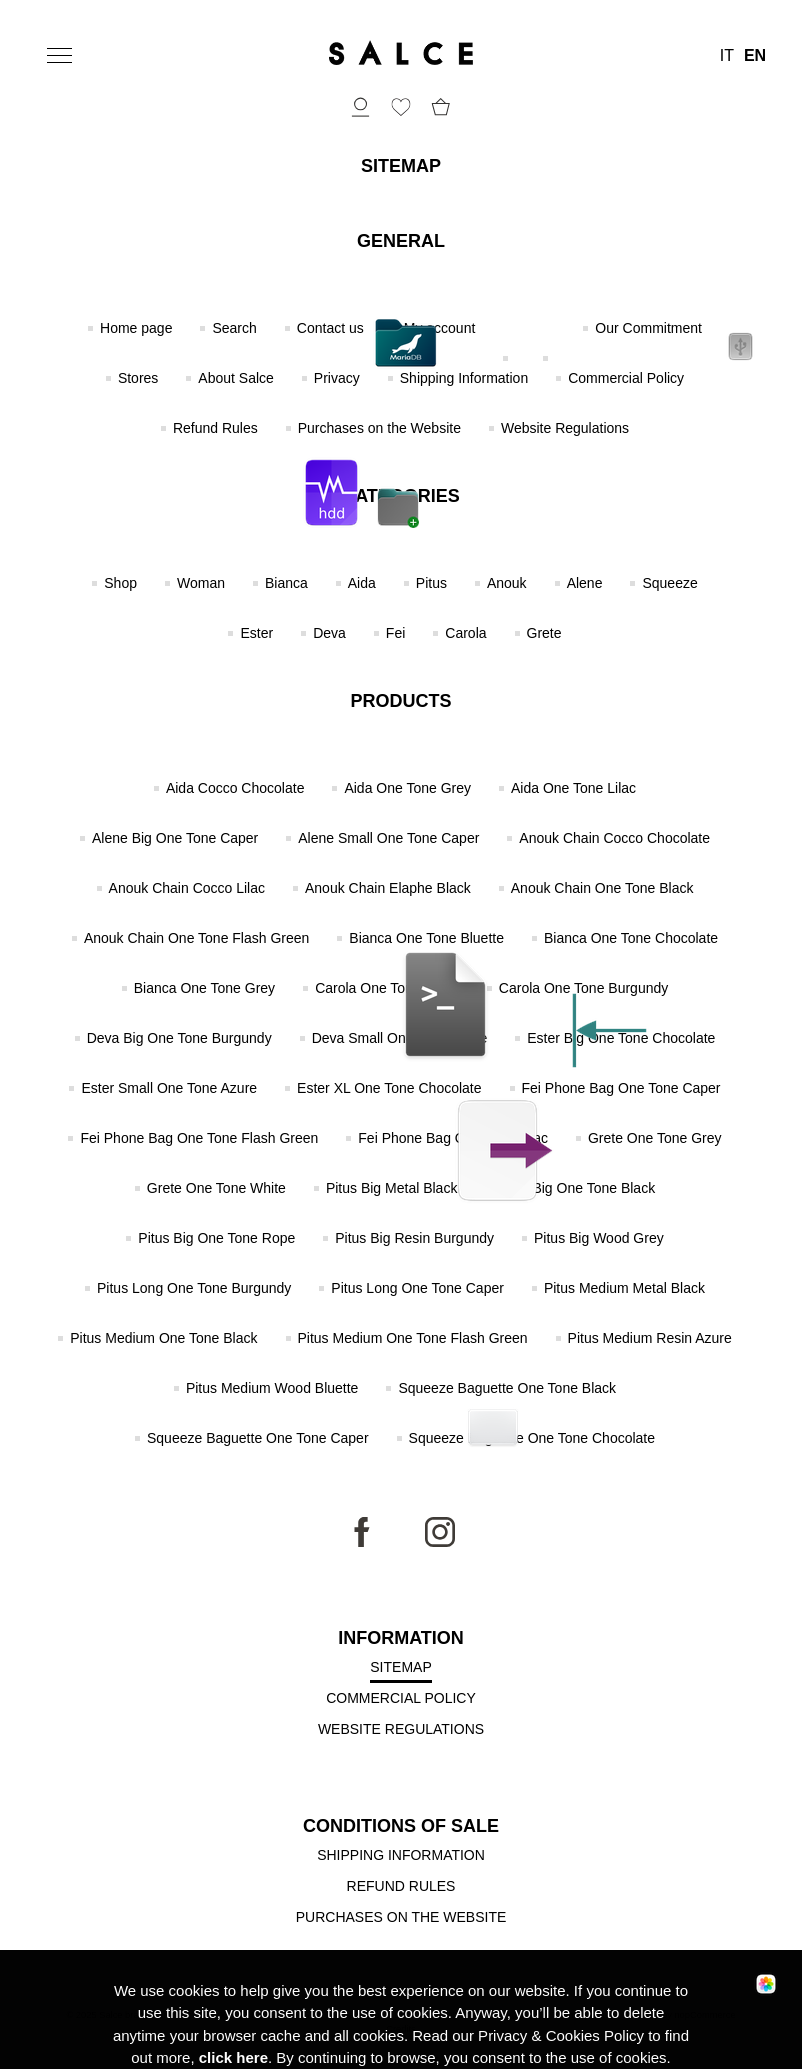 Image resolution: width=802 pixels, height=2069 pixels. What do you see at coordinates (331, 492) in the screenshot?
I see `virtualbox hard disk drive file` at bounding box center [331, 492].